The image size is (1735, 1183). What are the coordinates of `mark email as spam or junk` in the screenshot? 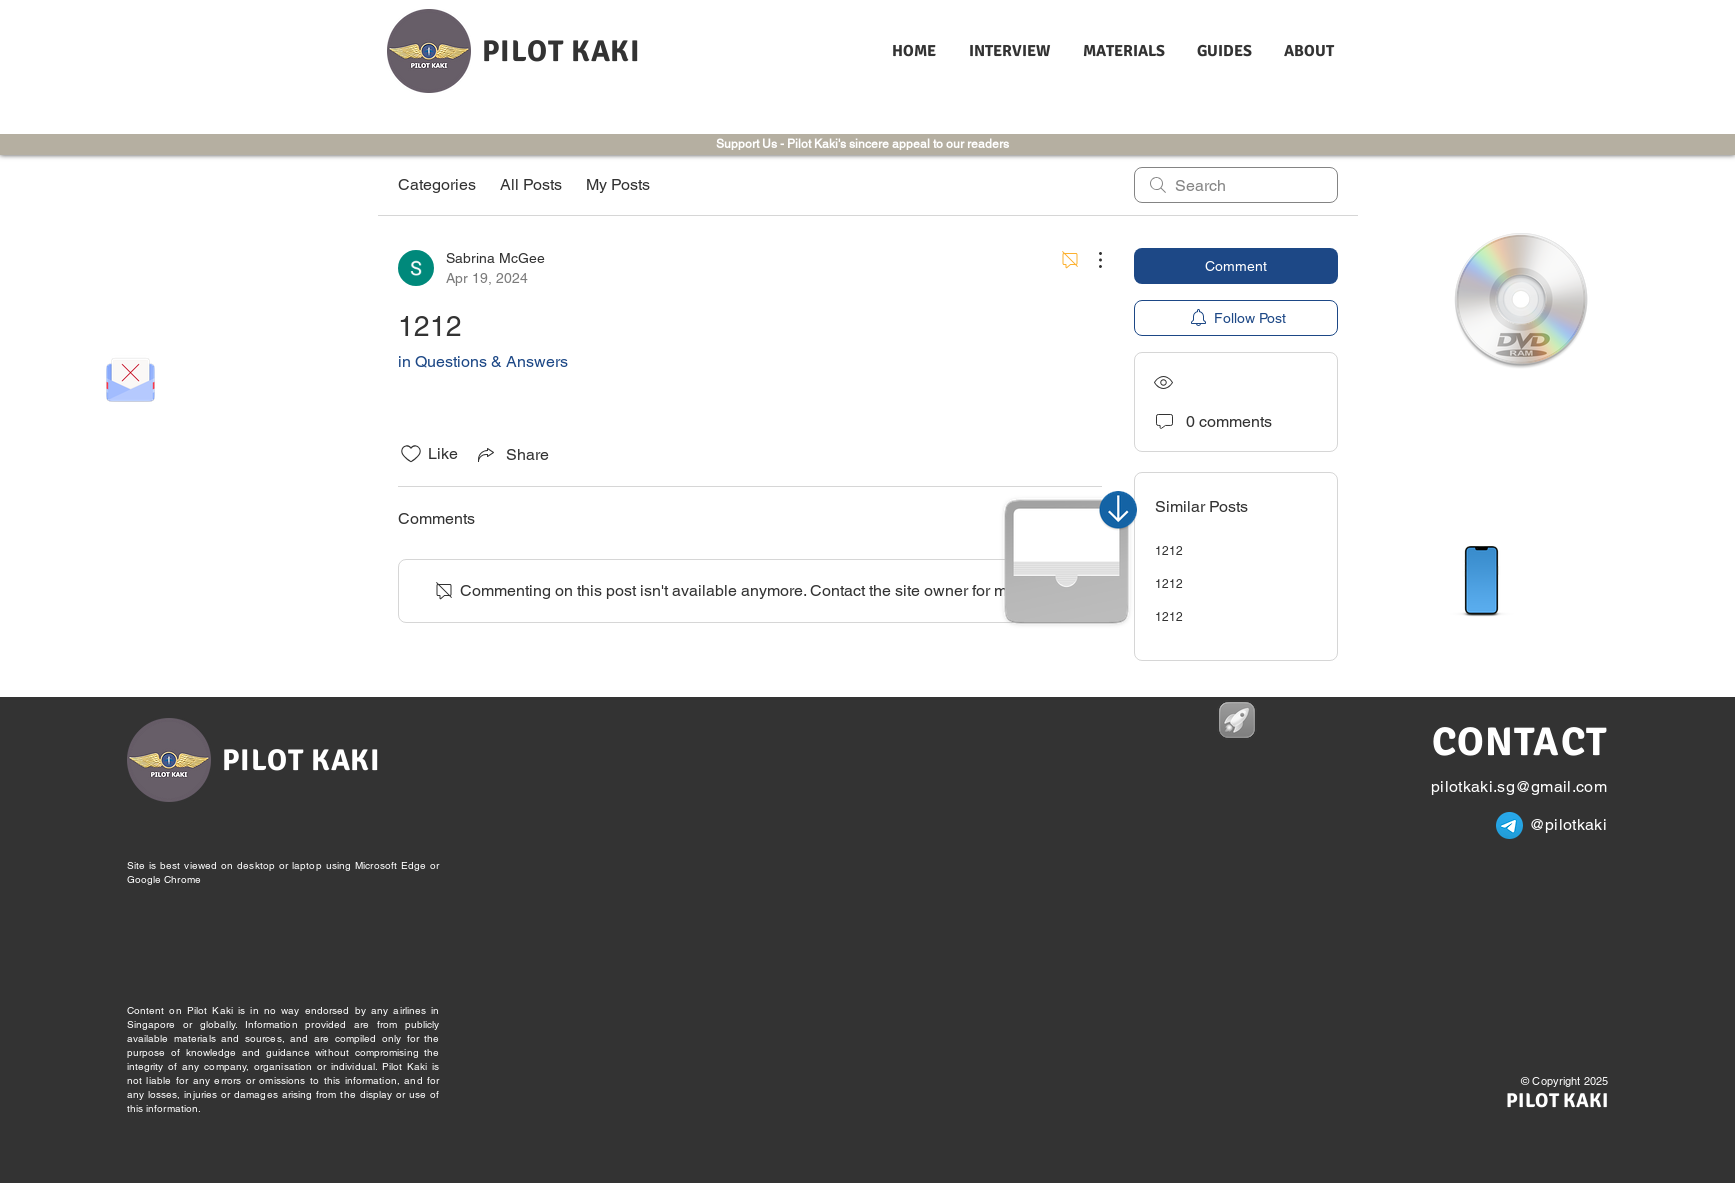 It's located at (130, 382).